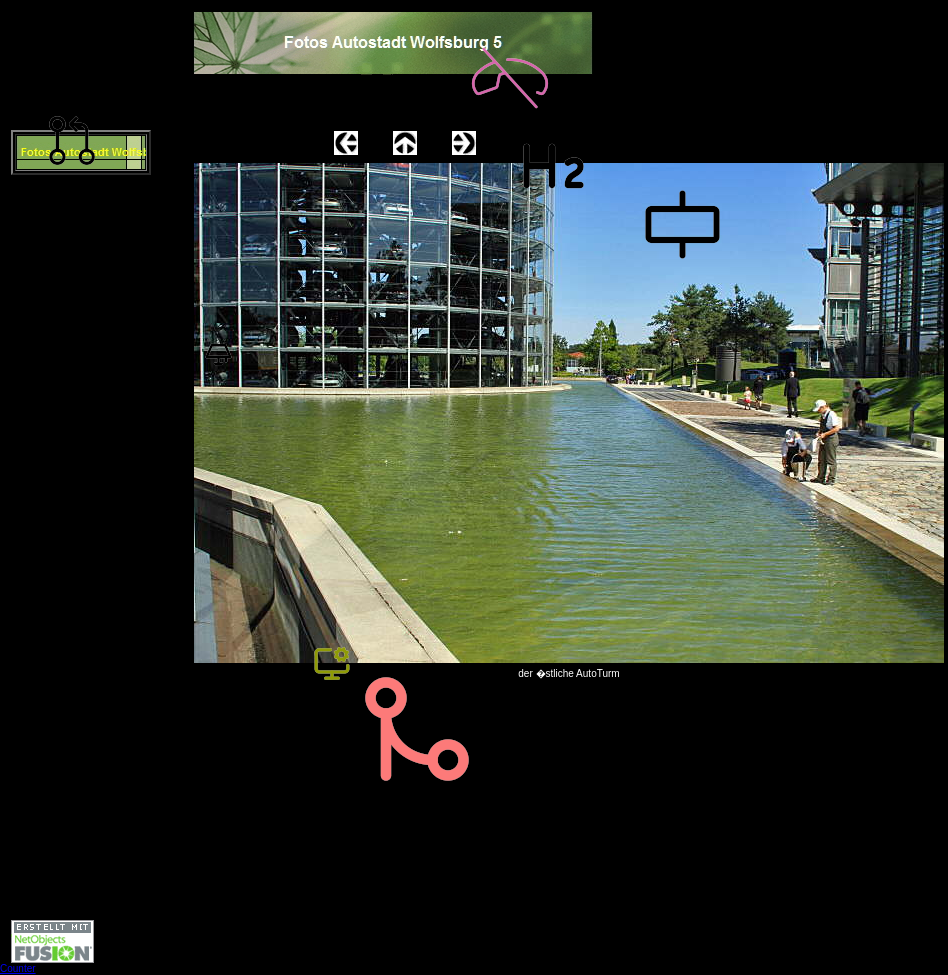 Image resolution: width=948 pixels, height=975 pixels. What do you see at coordinates (552, 166) in the screenshot?
I see `format text as heading level 2` at bounding box center [552, 166].